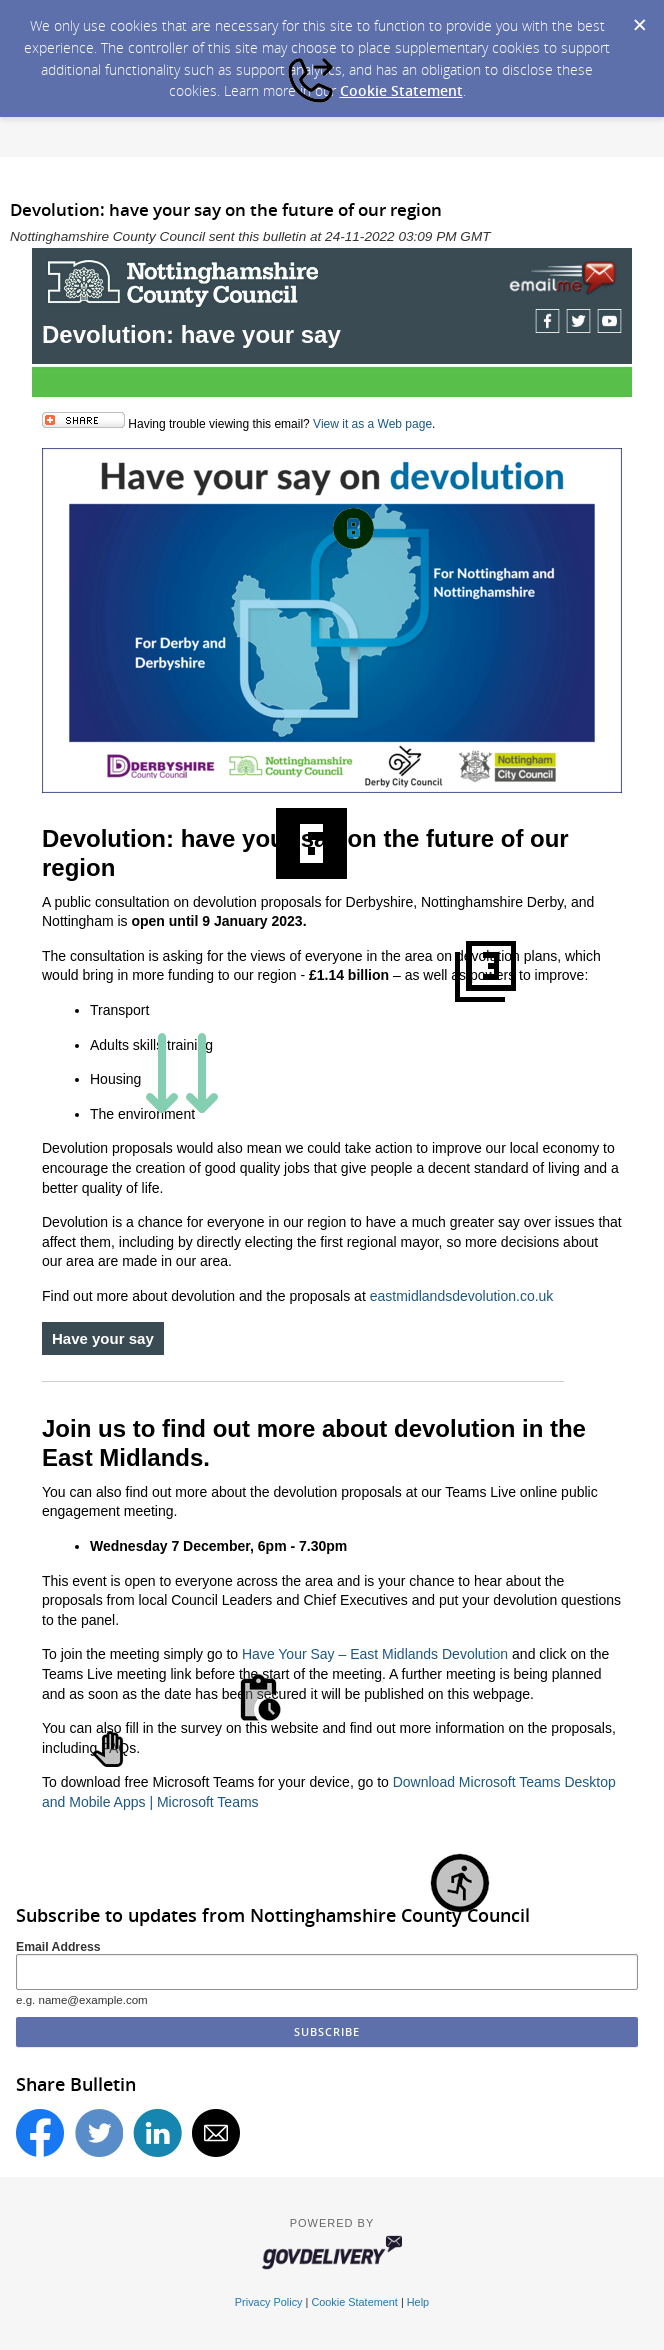  Describe the element at coordinates (311, 79) in the screenshot. I see `transfer an active call` at that location.